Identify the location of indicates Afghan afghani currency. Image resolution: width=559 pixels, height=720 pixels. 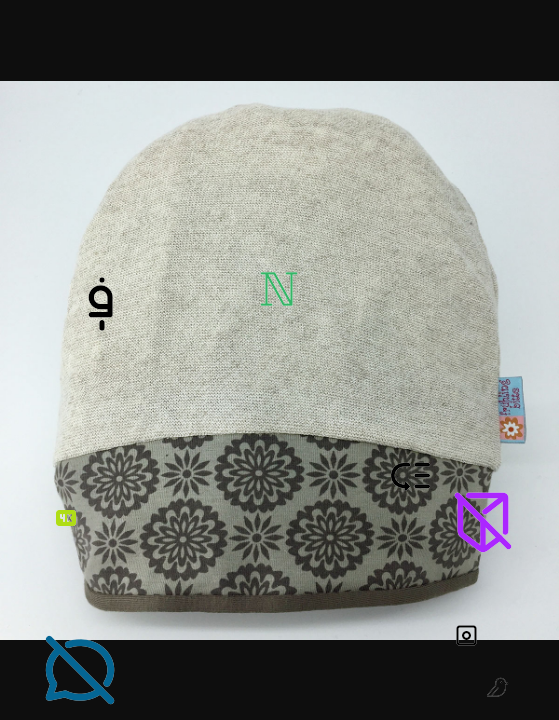
(102, 304).